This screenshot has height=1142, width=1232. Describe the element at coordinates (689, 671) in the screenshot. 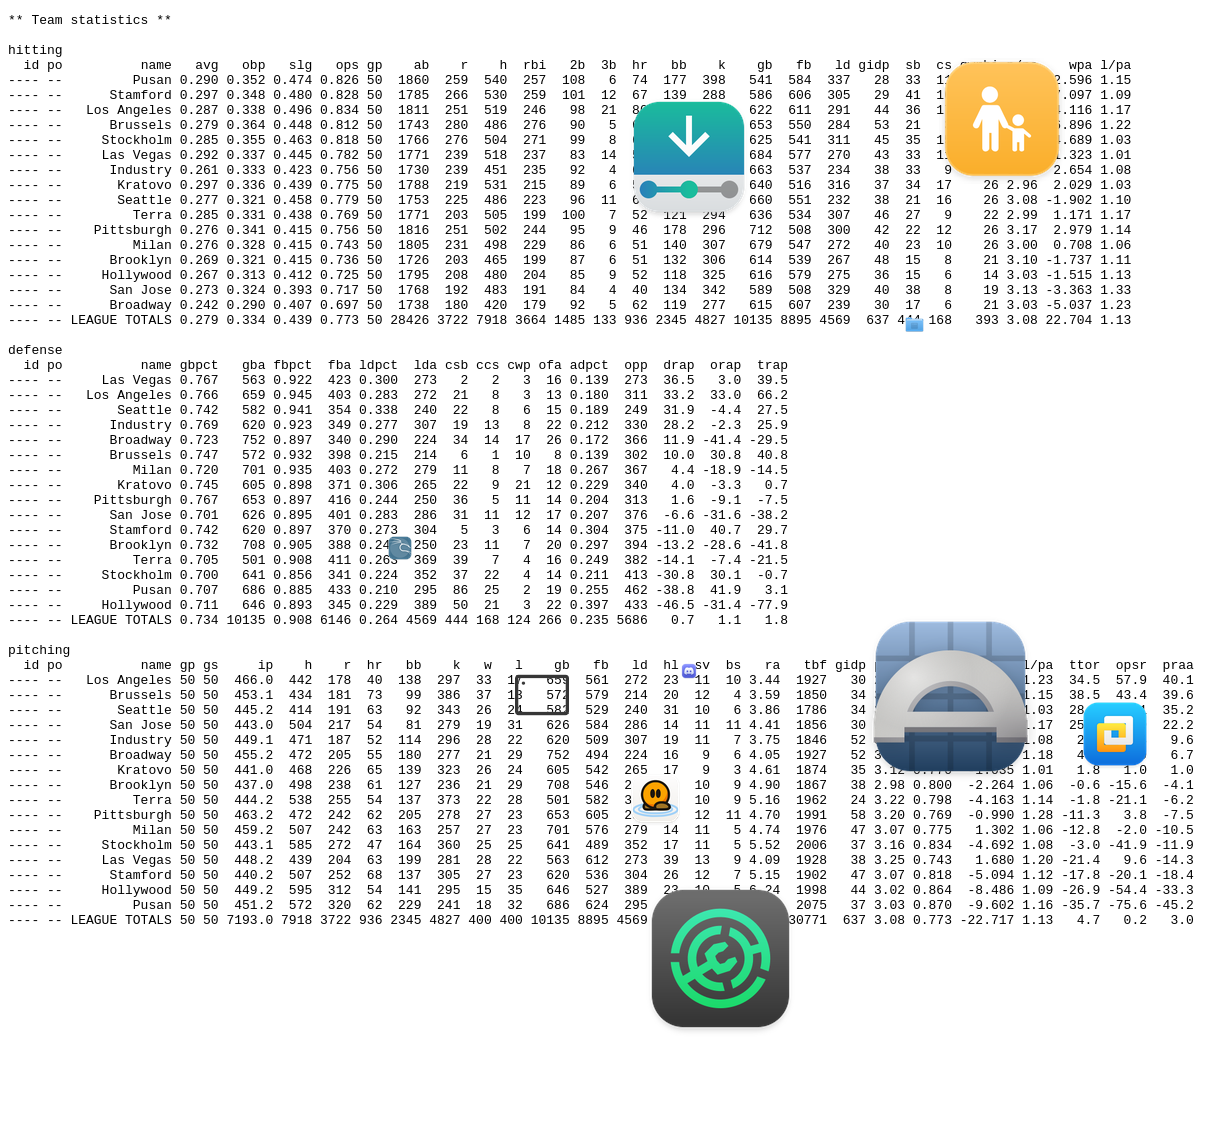

I see `open Discord app` at that location.